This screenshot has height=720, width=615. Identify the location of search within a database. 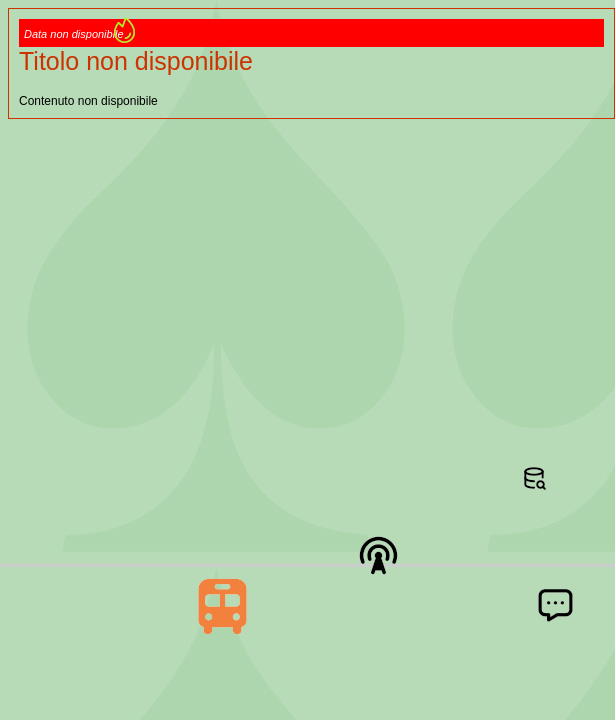
(534, 478).